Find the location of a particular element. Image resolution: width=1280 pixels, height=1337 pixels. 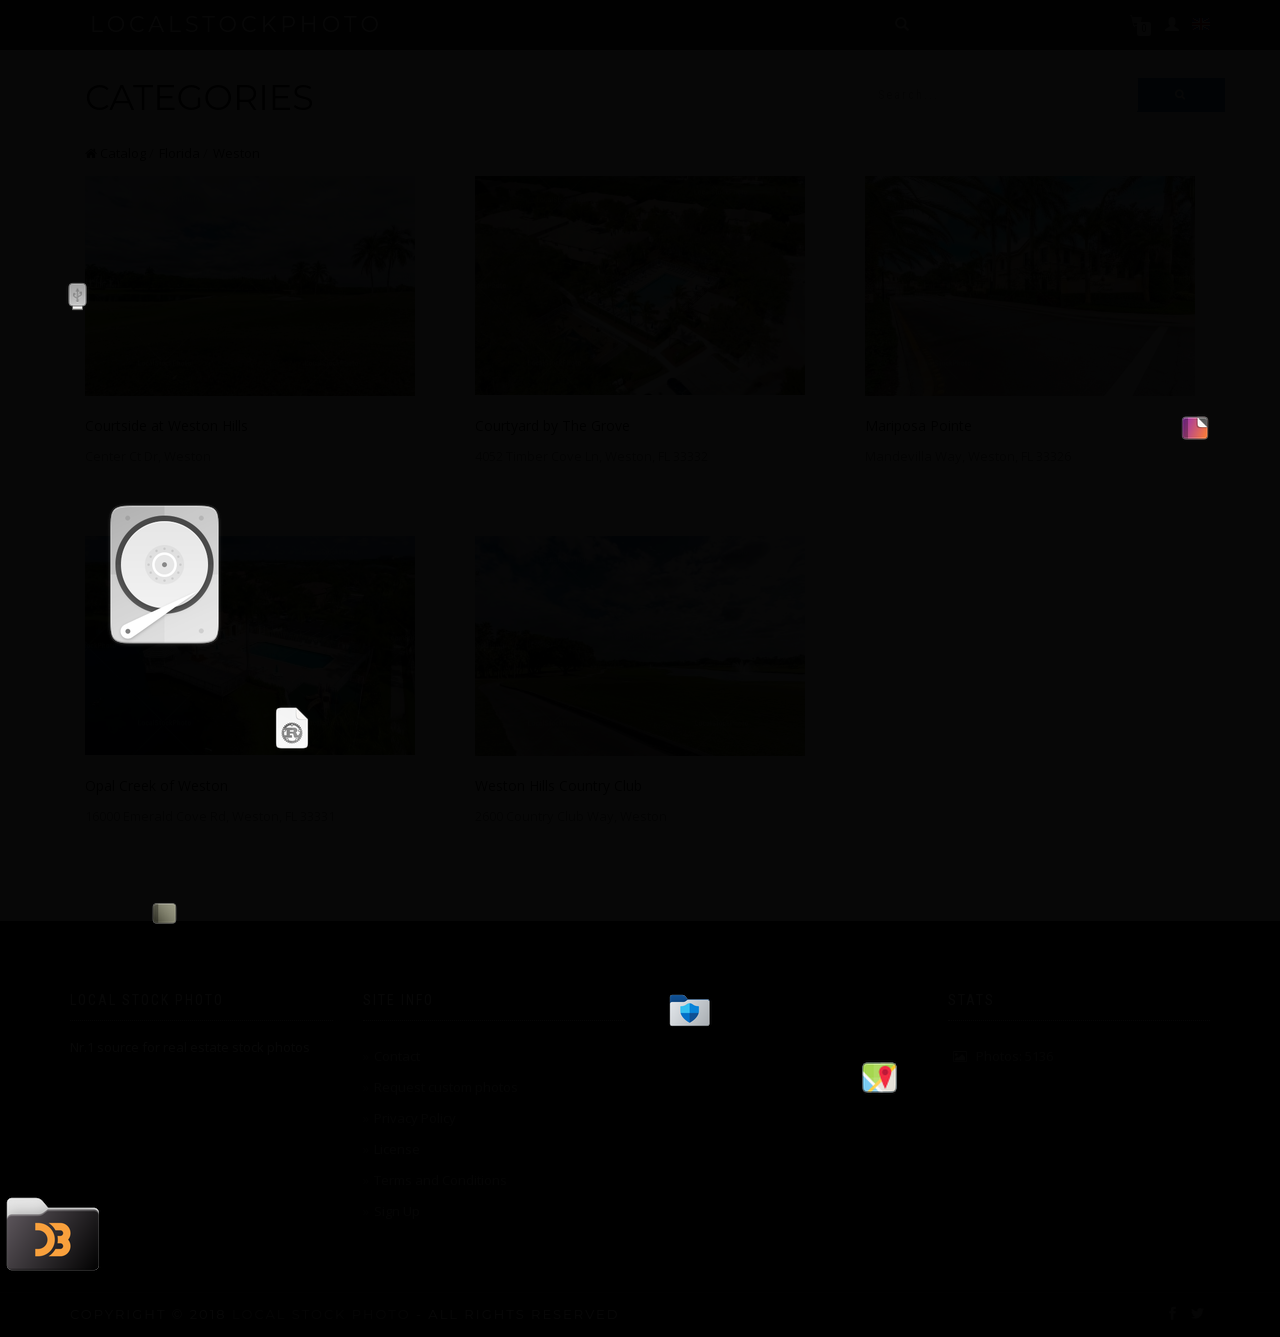

change desktop wallpaper settings is located at coordinates (1195, 428).